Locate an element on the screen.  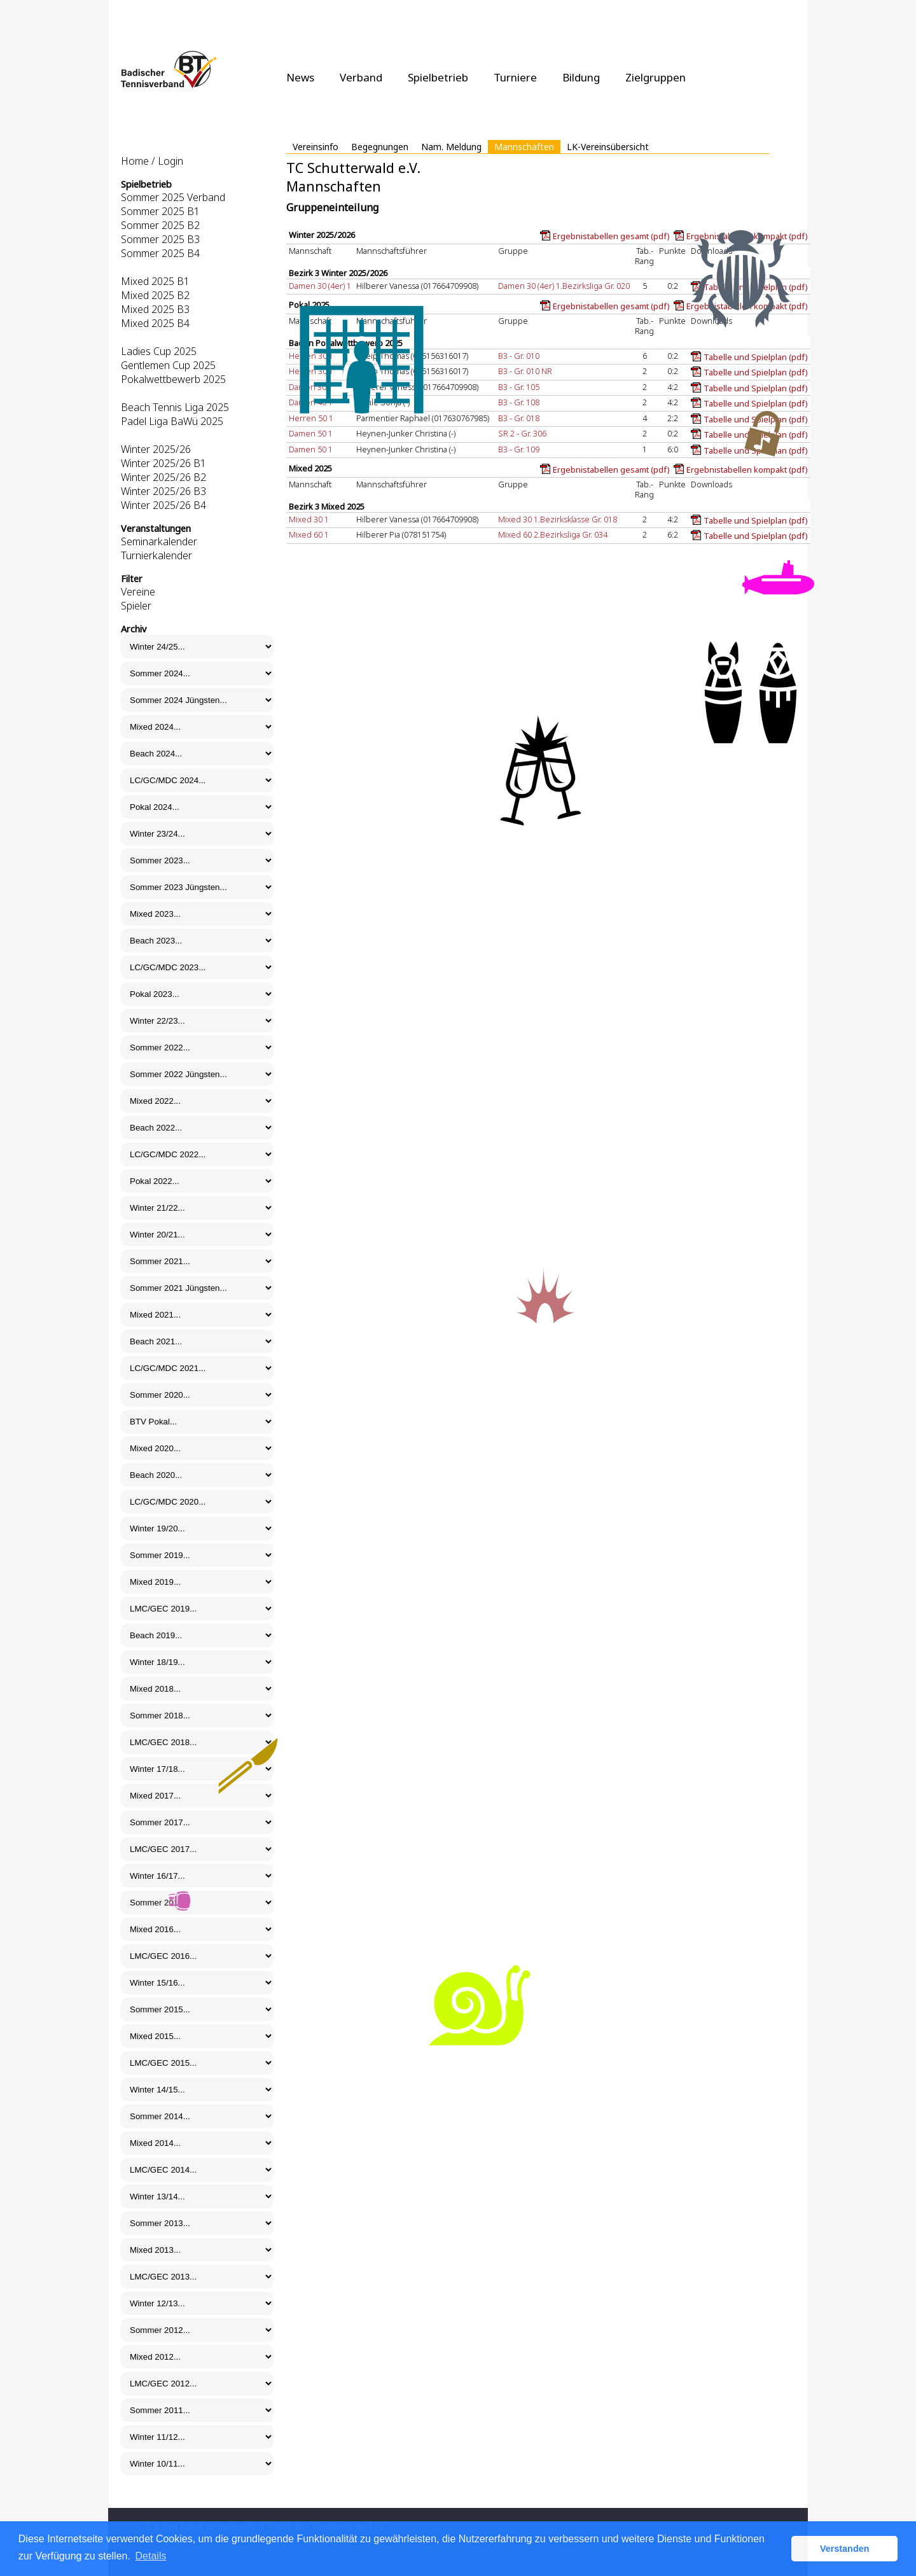
indicates slow loading or processing speed is located at coordinates (480, 2004).